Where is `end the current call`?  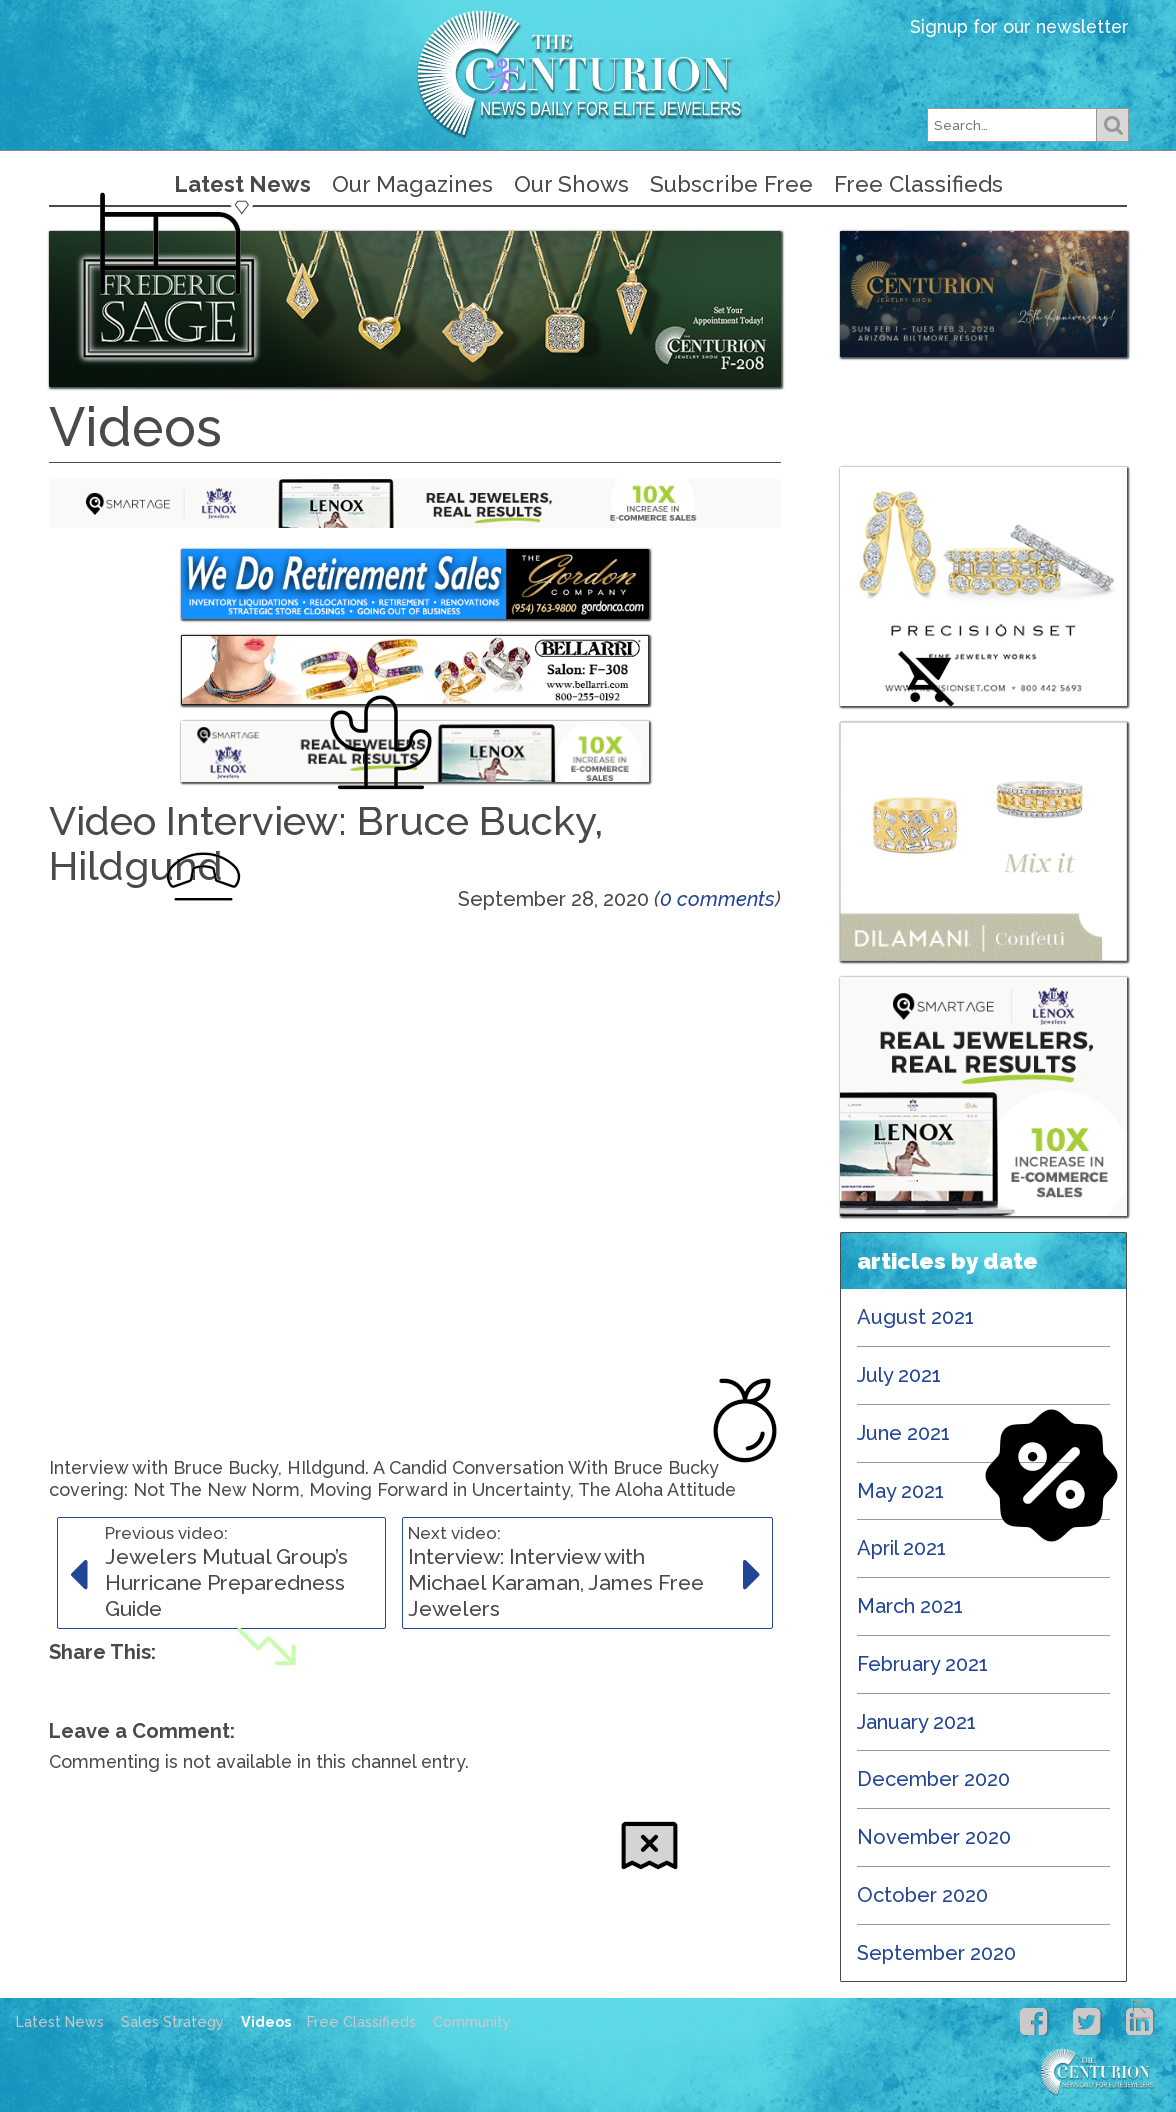 end the current call is located at coordinates (203, 876).